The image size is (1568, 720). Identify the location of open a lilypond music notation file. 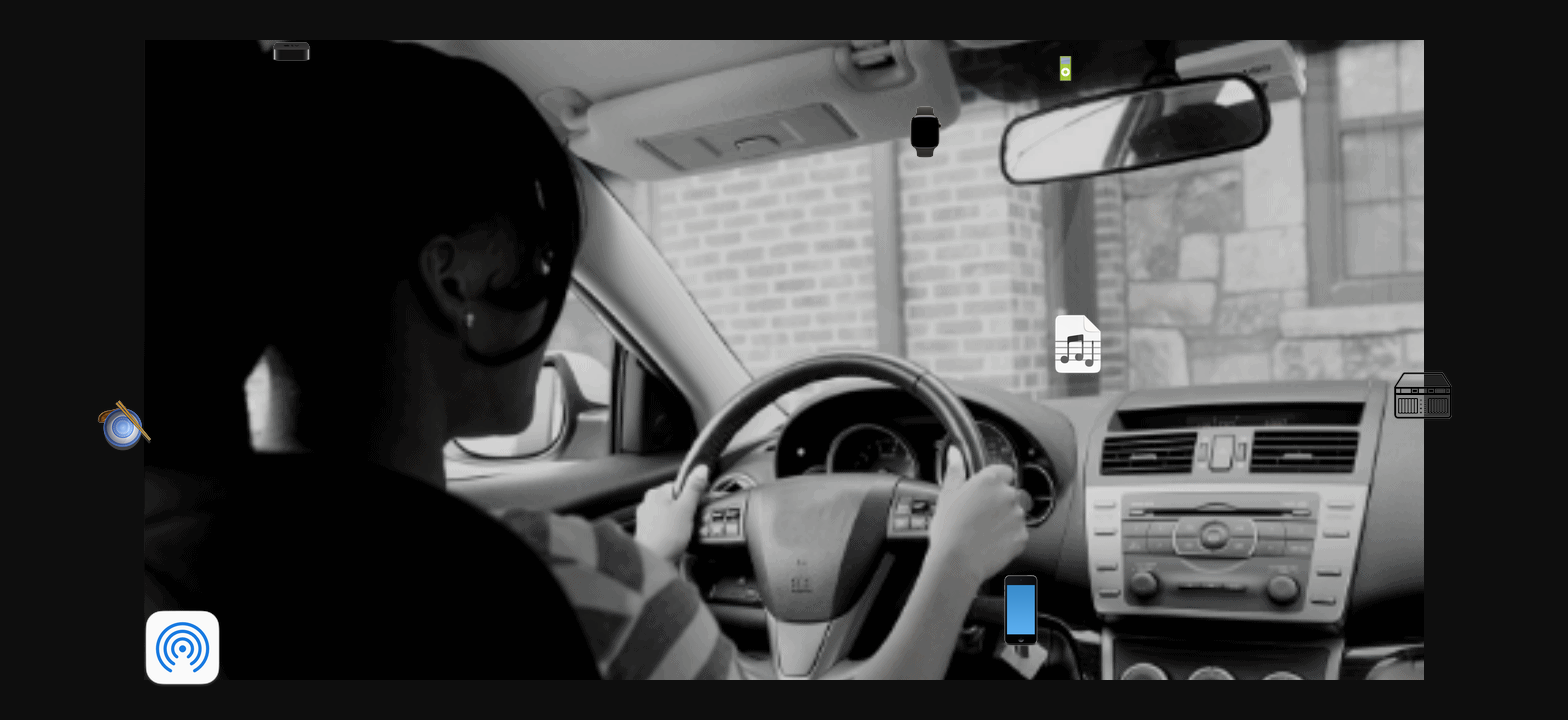
(1078, 344).